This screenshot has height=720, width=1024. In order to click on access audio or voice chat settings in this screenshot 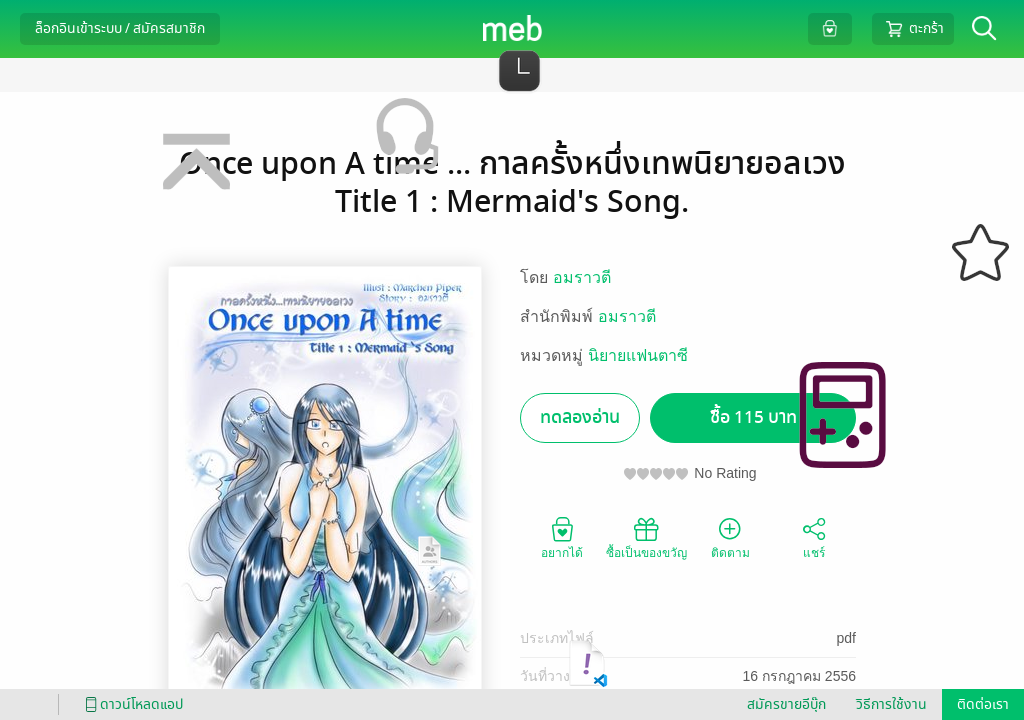, I will do `click(405, 136)`.